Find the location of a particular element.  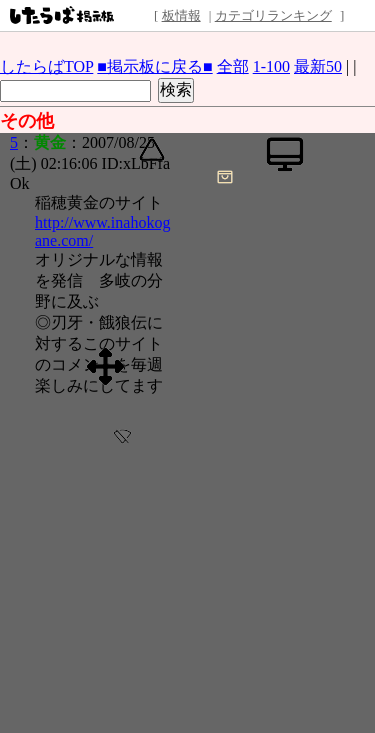

switch to desktop view is located at coordinates (285, 153).